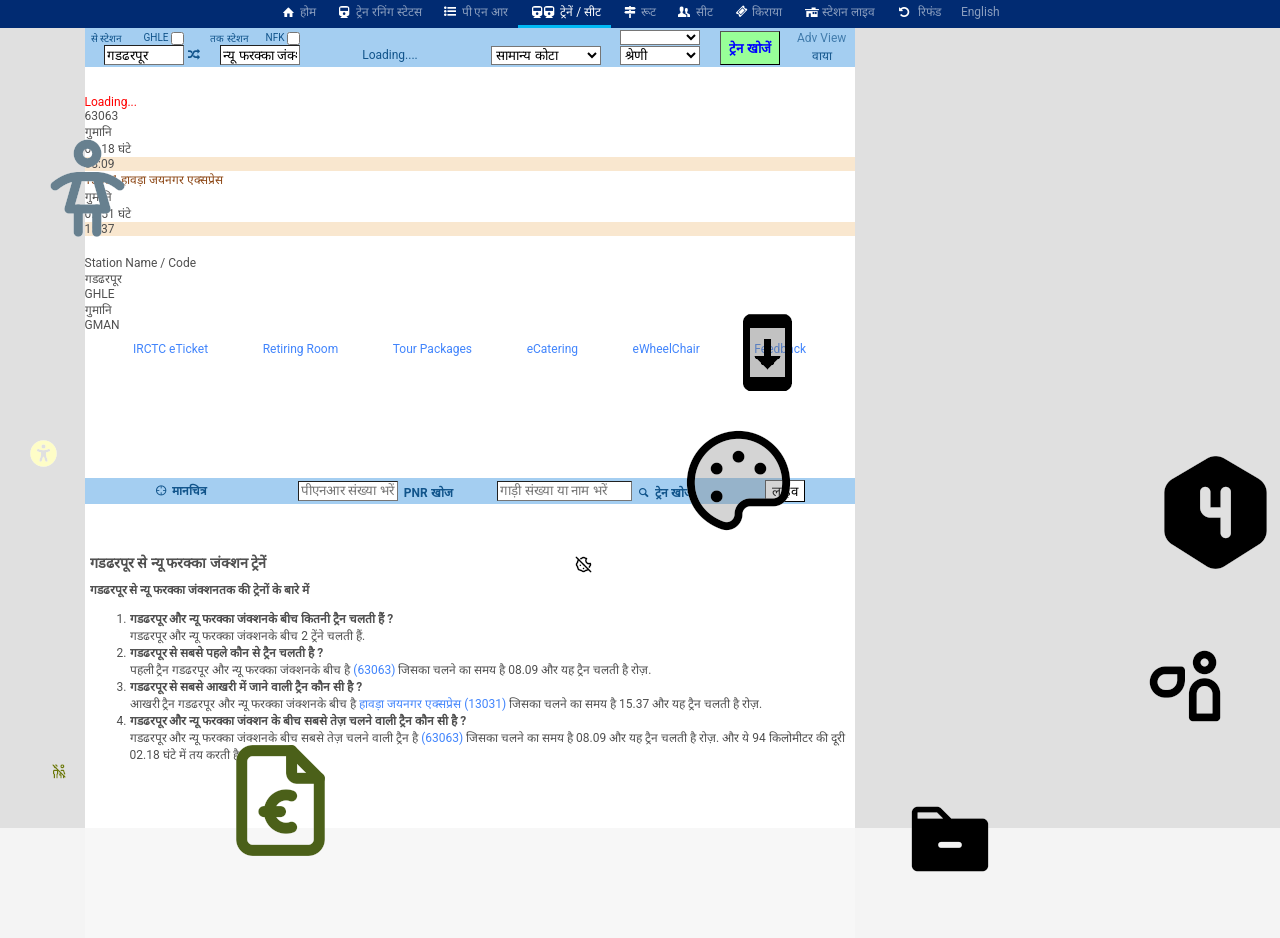 This screenshot has height=938, width=1280. Describe the element at coordinates (1185, 686) in the screenshot. I see `visit spacehey social network profile` at that location.